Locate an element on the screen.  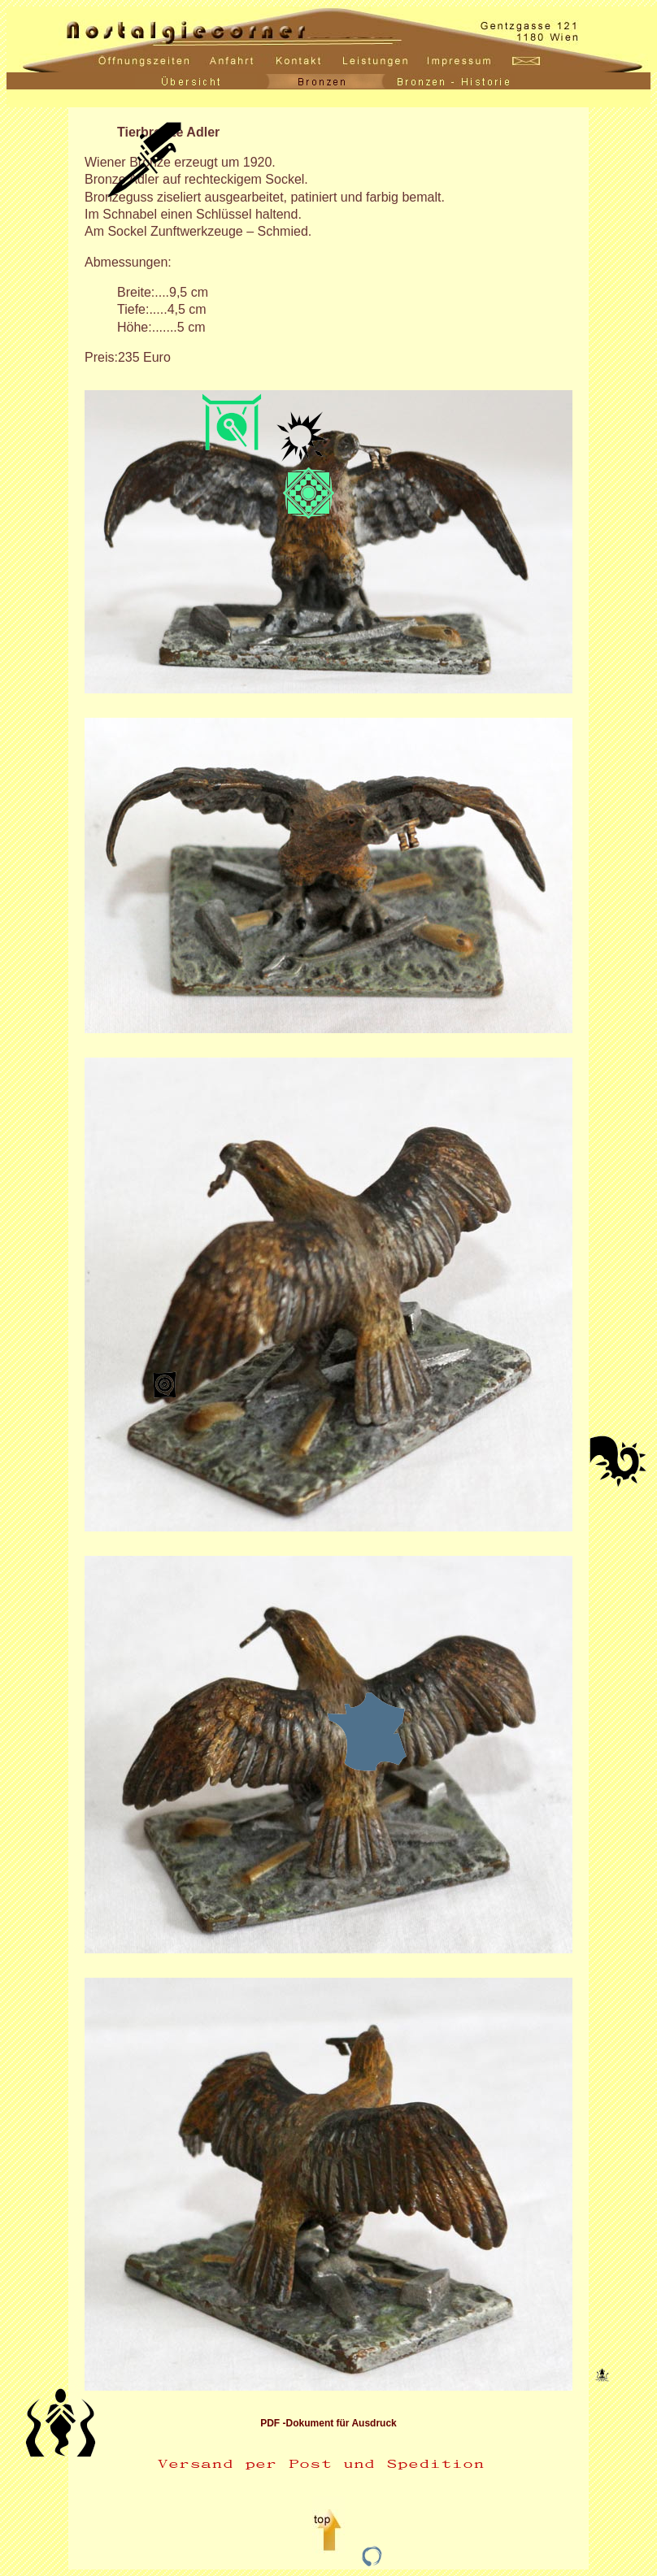
equip bayonet attachment to weapon is located at coordinates (144, 159).